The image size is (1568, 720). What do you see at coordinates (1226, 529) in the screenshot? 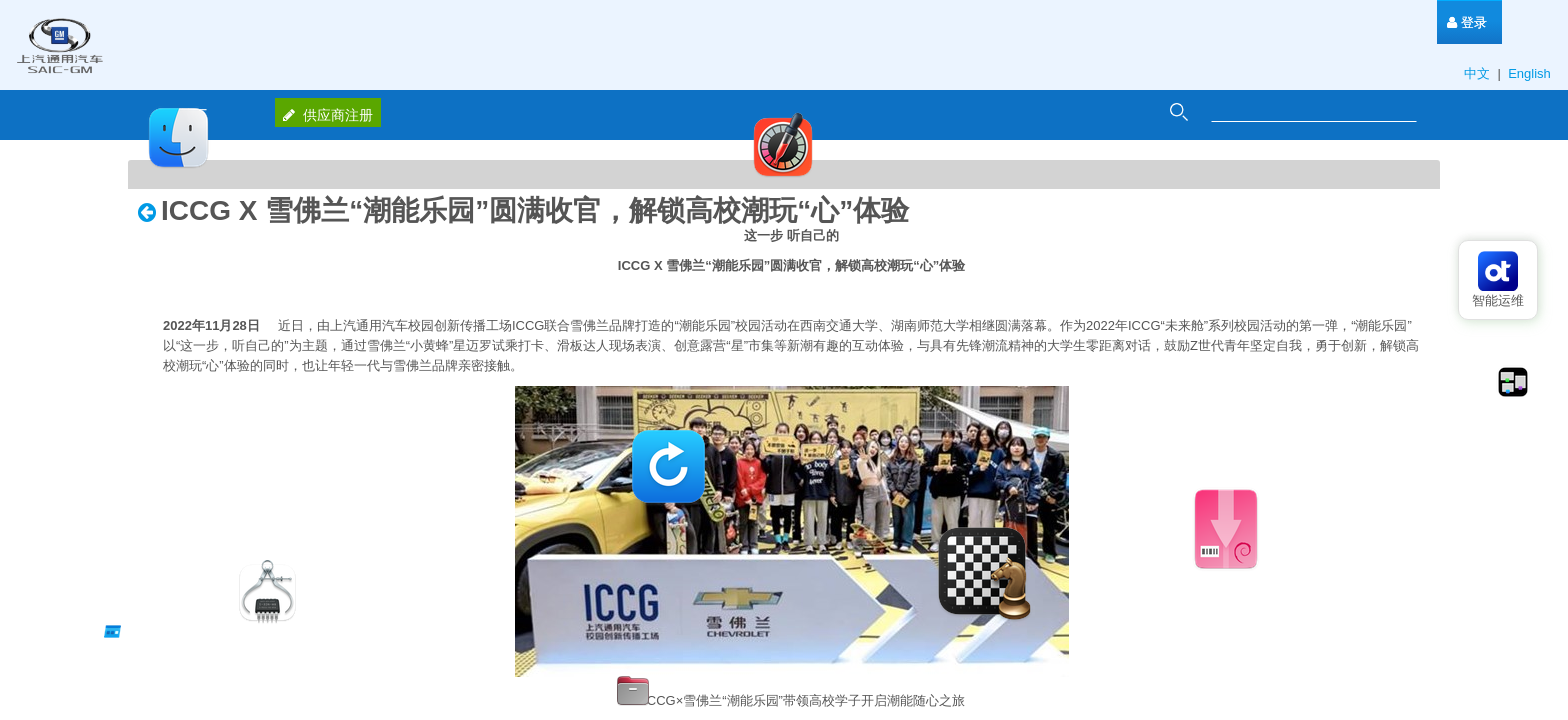
I see `open synaptic package manager` at bounding box center [1226, 529].